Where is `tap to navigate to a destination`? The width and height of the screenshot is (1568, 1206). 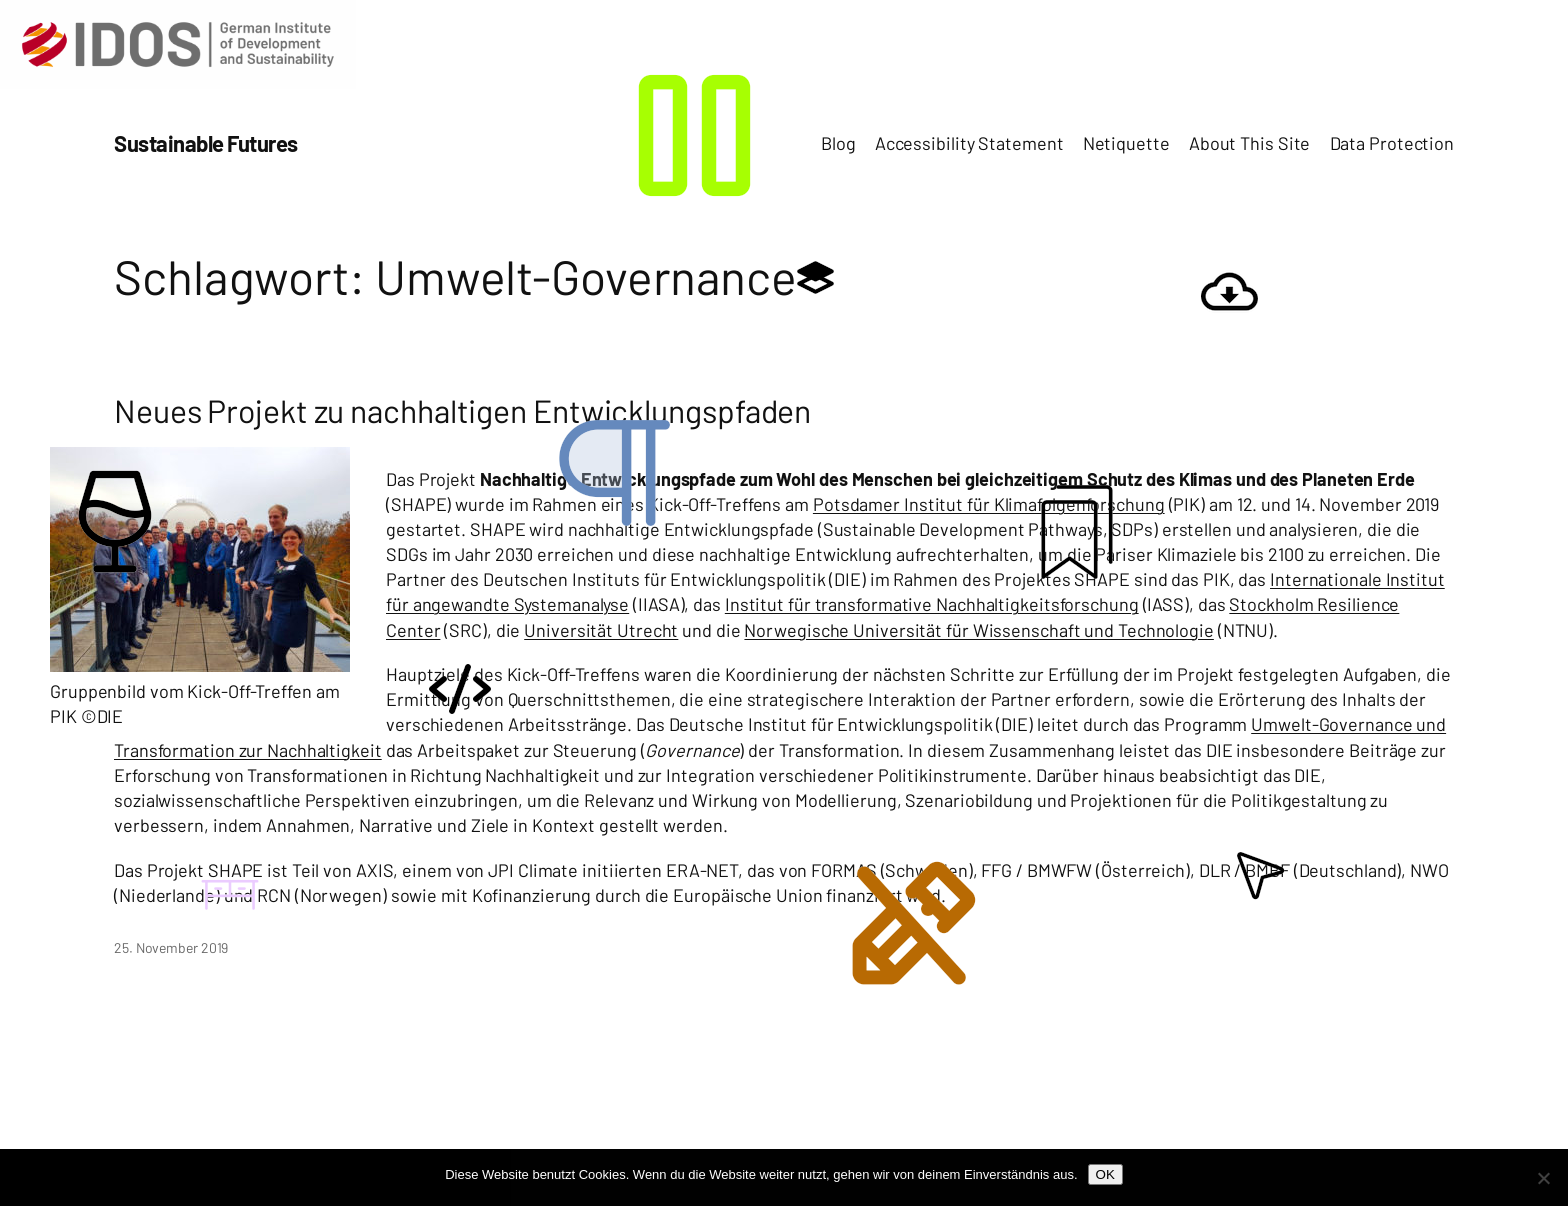 tap to navigate to a destination is located at coordinates (1257, 872).